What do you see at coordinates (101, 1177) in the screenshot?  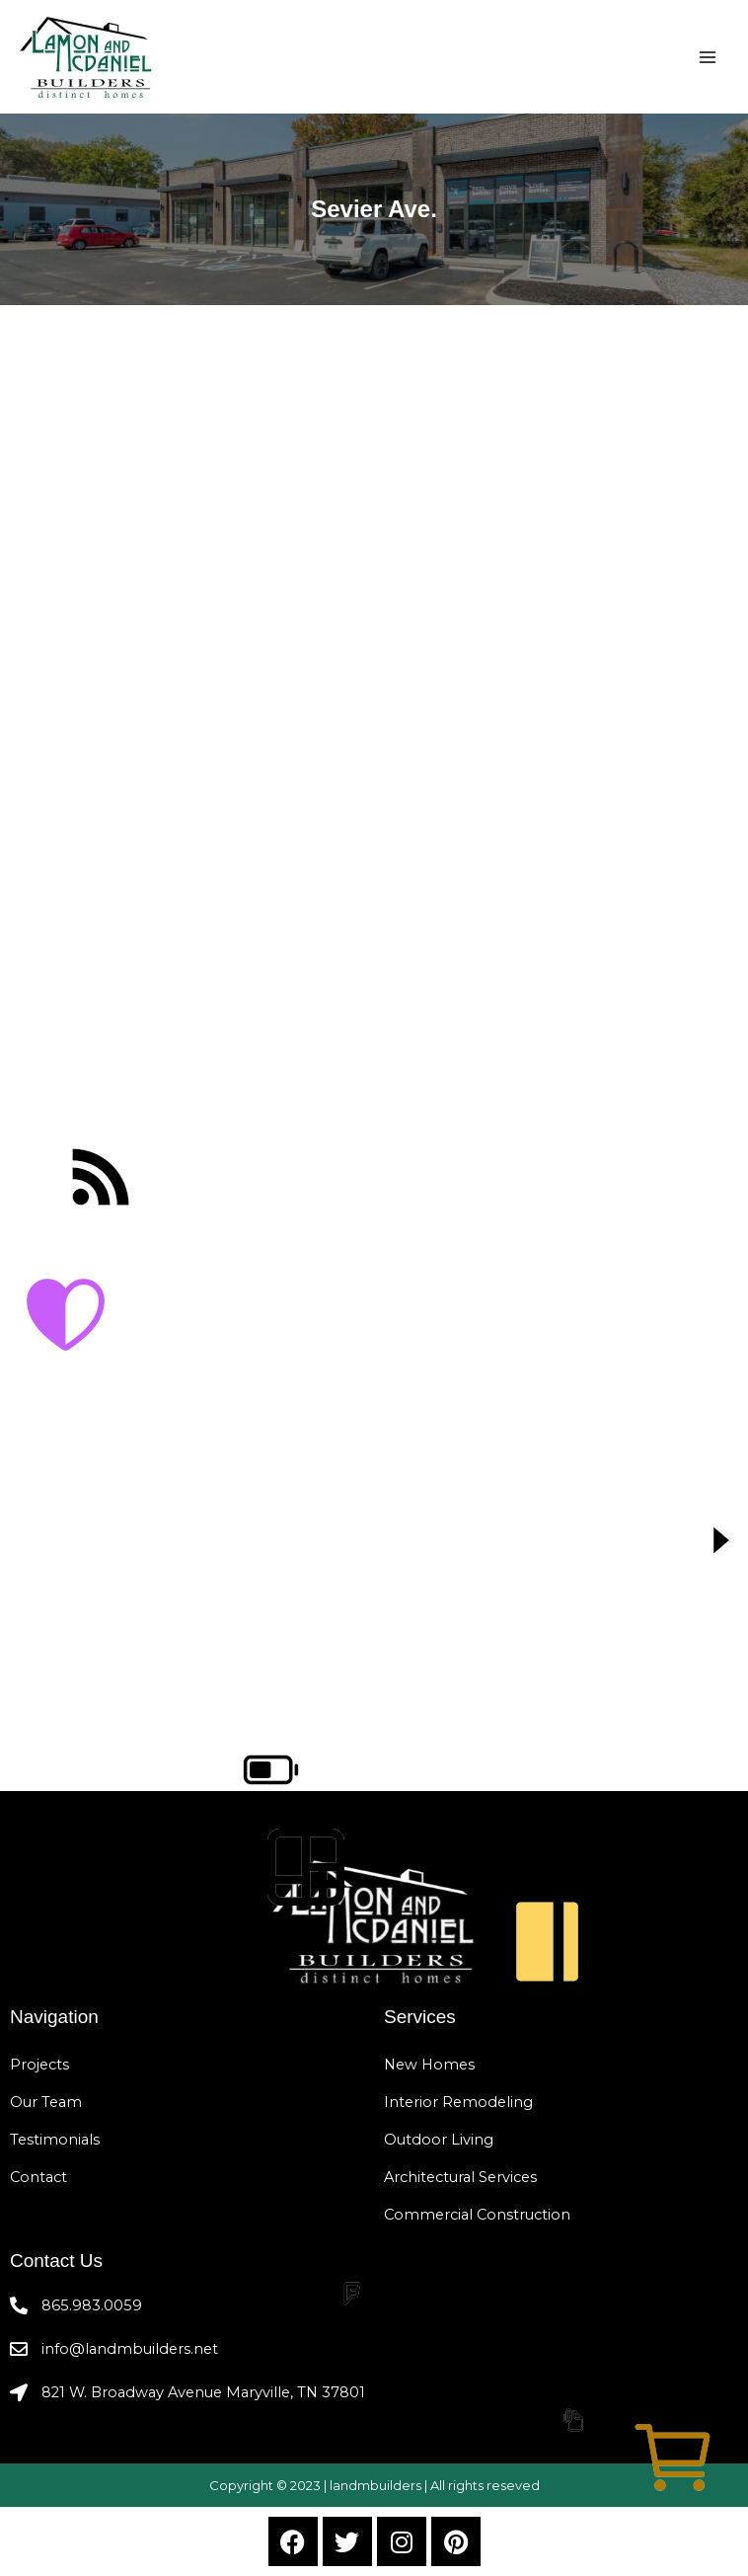 I see `subscribe to RSS feed` at bounding box center [101, 1177].